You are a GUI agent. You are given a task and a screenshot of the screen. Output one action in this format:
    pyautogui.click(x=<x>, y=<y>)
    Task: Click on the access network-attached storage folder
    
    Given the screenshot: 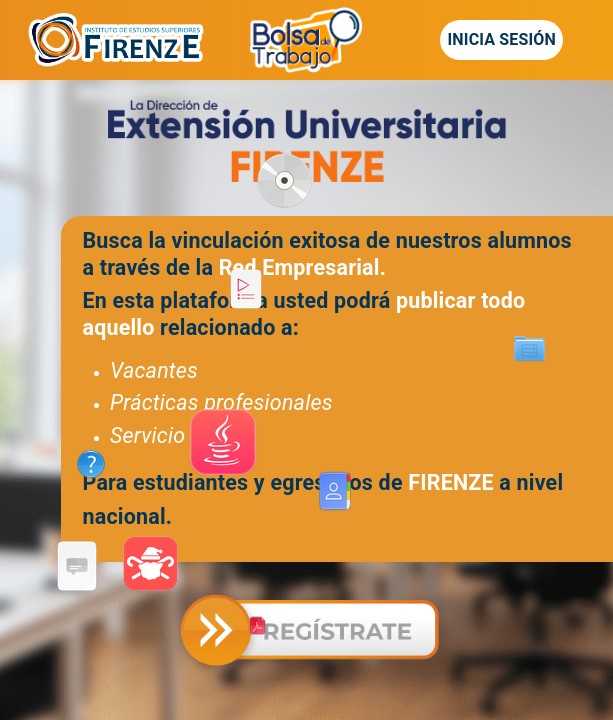 What is the action you would take?
    pyautogui.click(x=529, y=348)
    